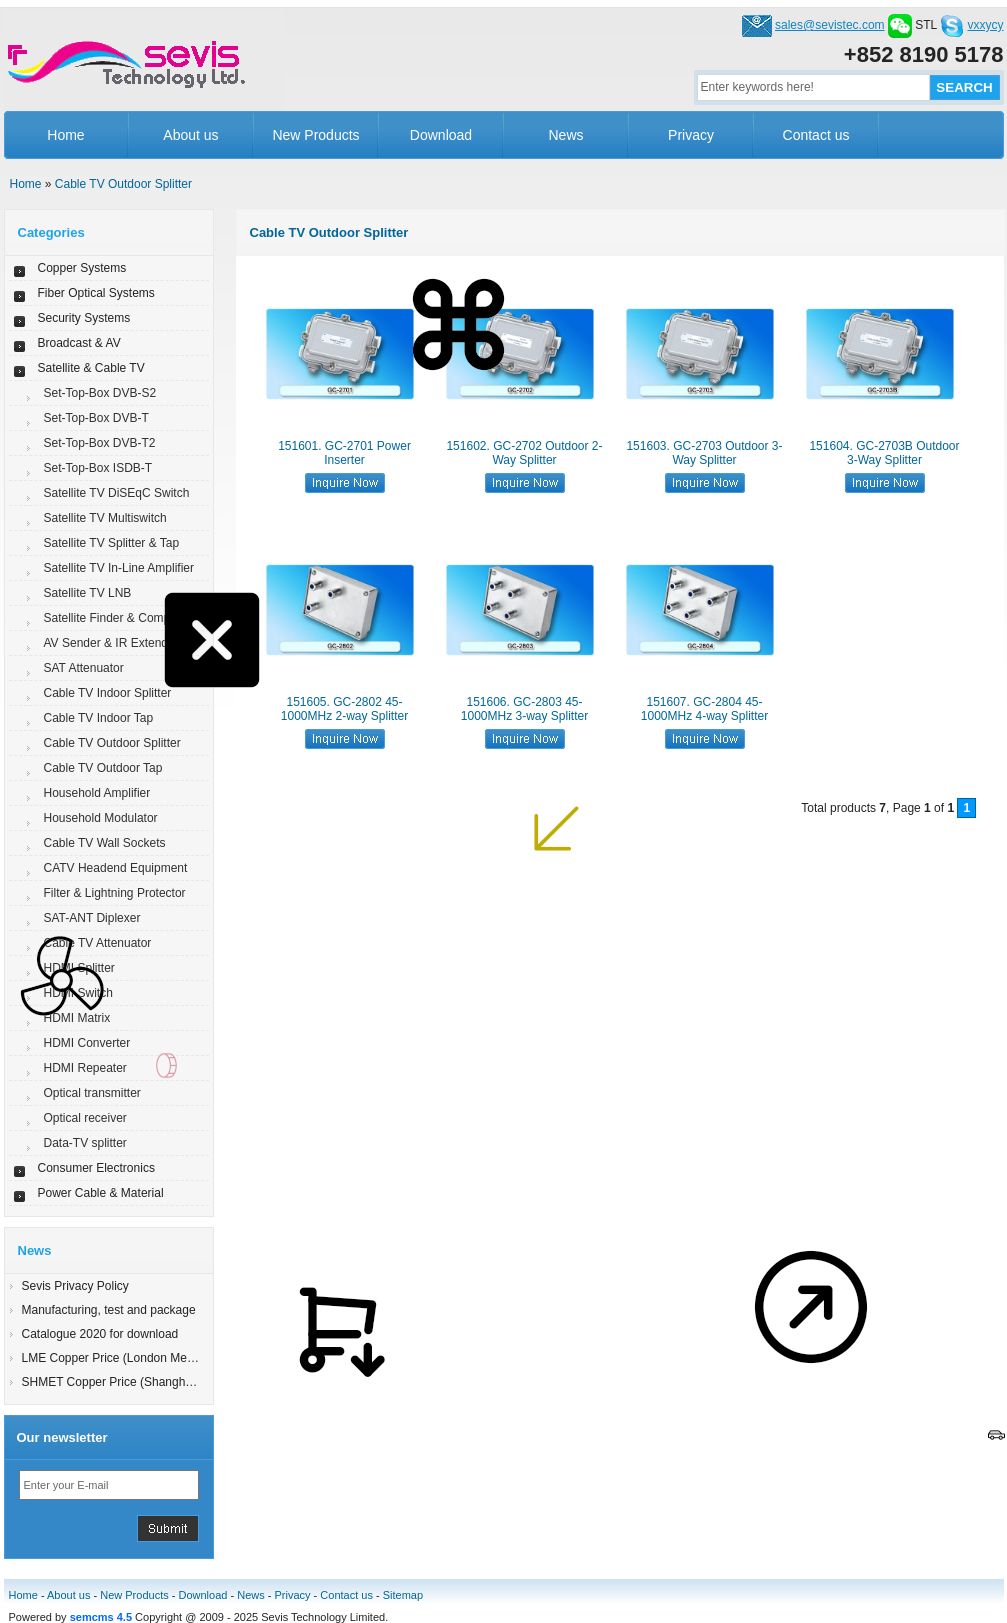  What do you see at coordinates (61, 980) in the screenshot?
I see `adjust fan or ventilation settings` at bounding box center [61, 980].